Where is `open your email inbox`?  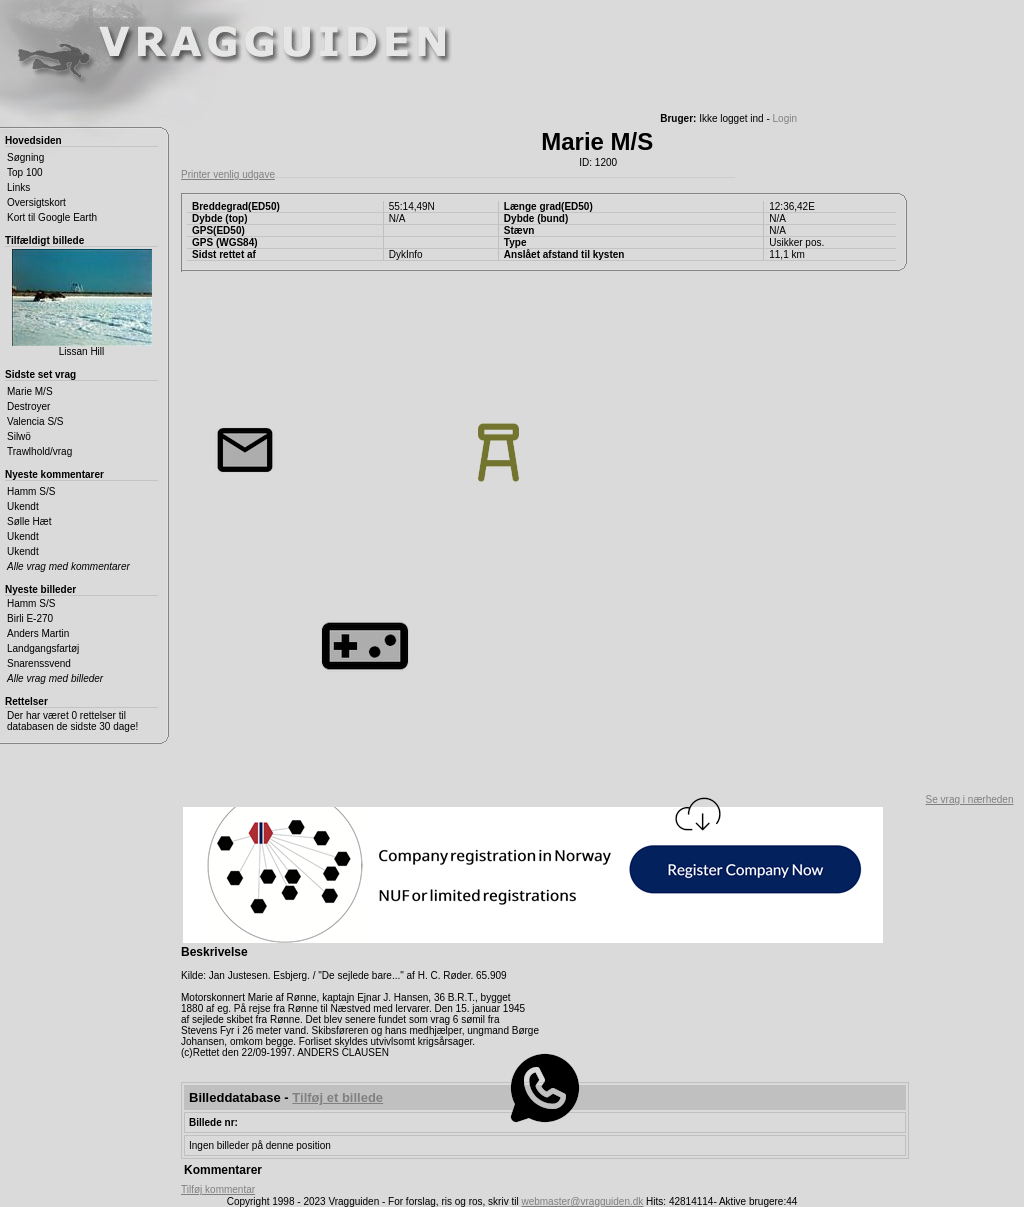 open your email inbox is located at coordinates (245, 450).